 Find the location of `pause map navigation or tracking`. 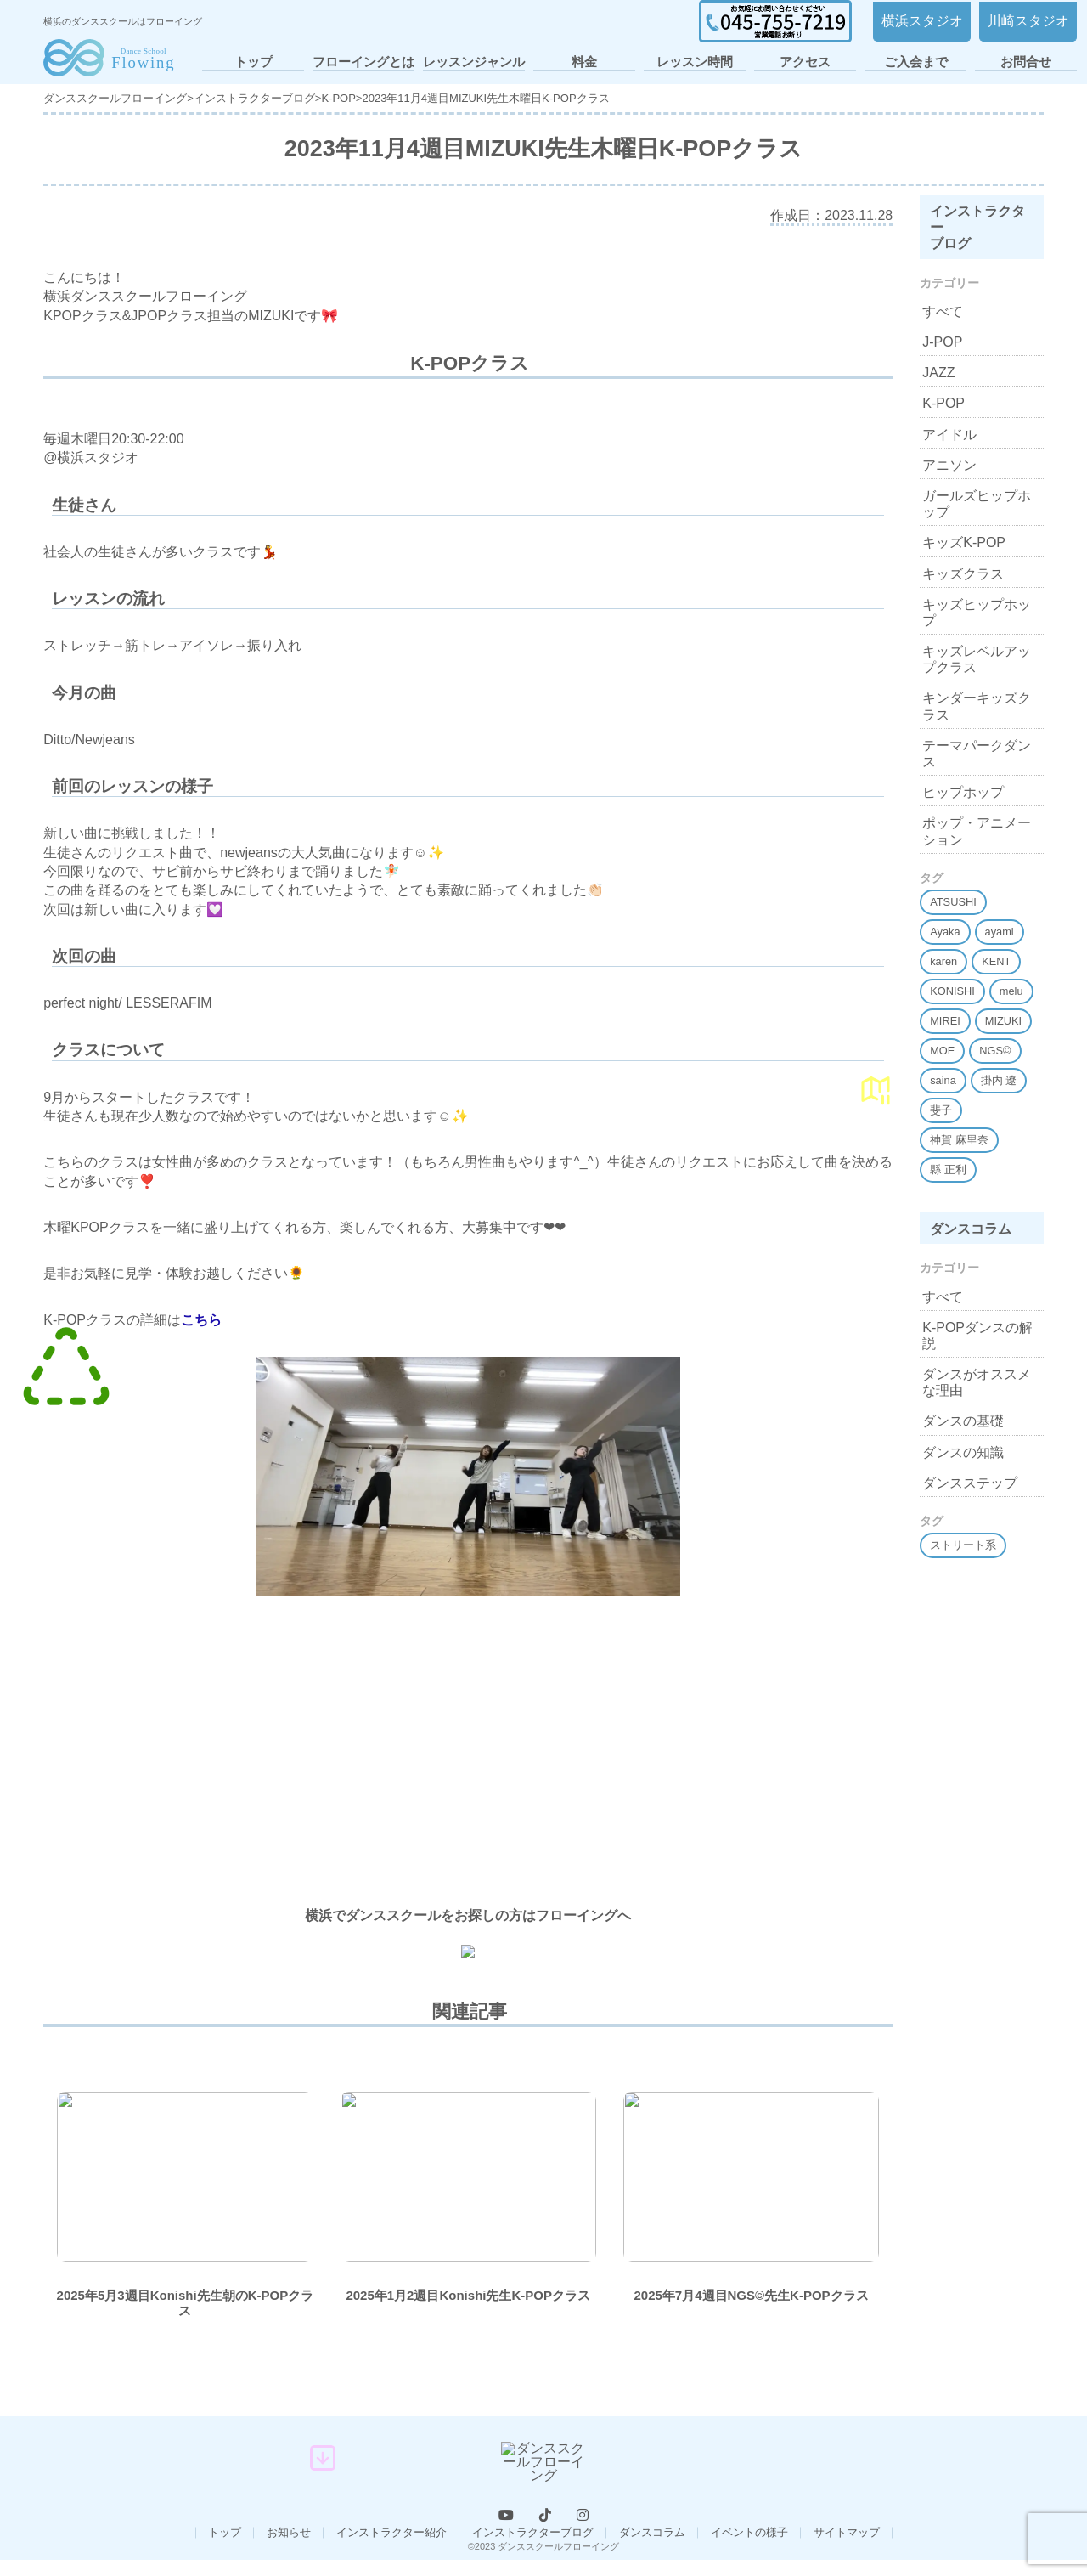

pause map navigation or tracking is located at coordinates (876, 1089).